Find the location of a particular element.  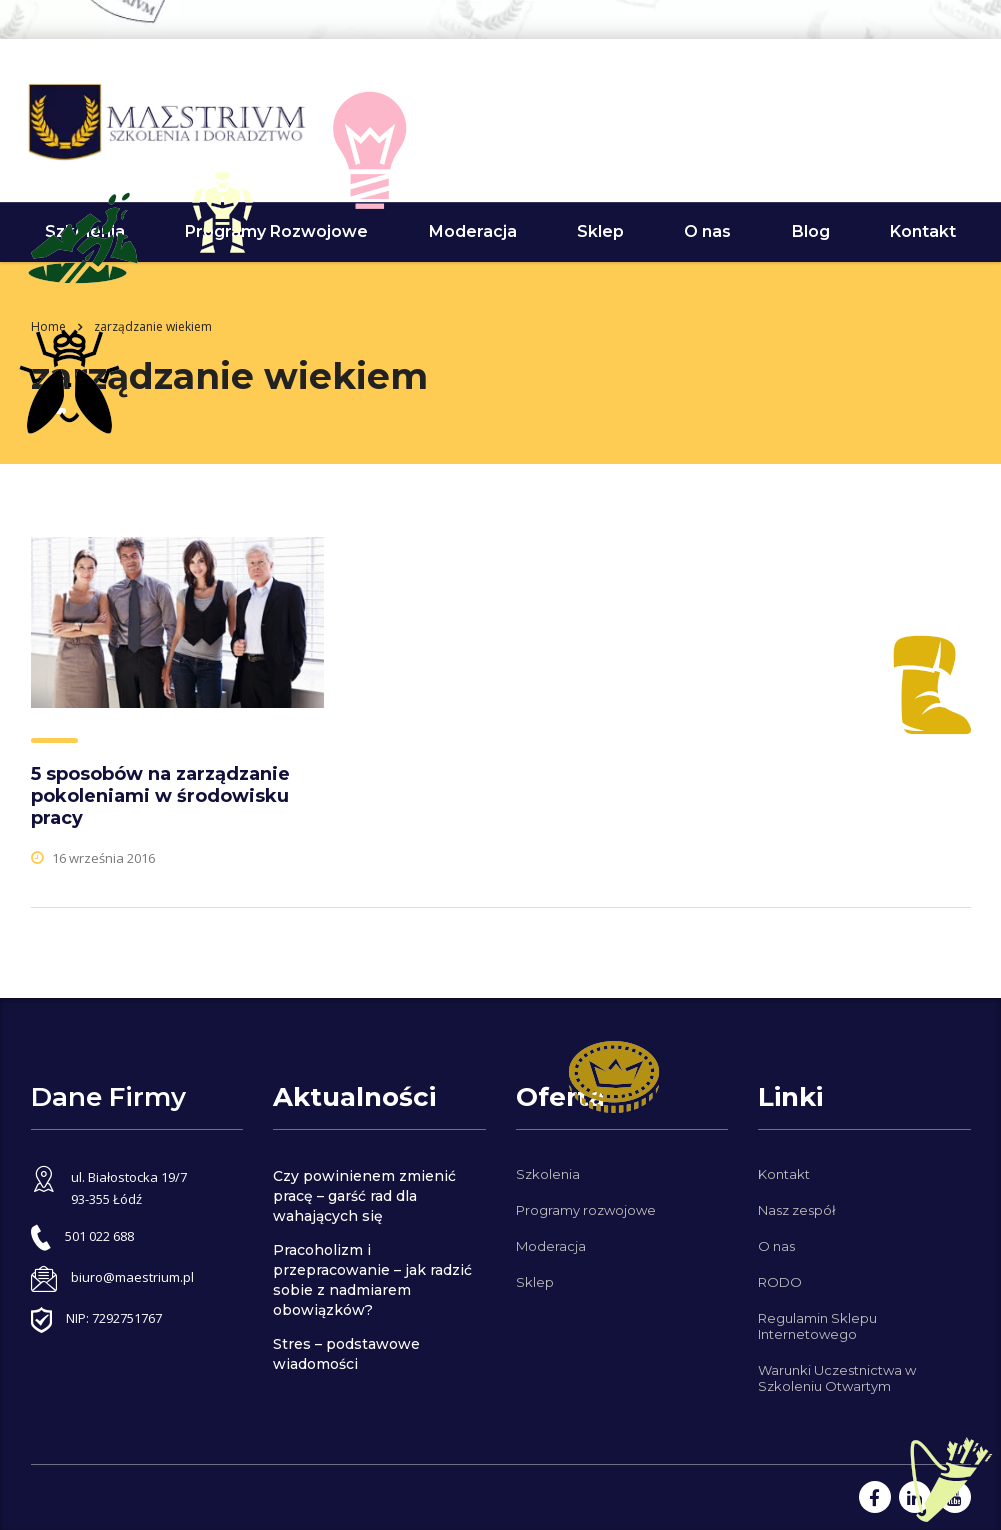

equip or access arrow ammunition is located at coordinates (951, 1479).